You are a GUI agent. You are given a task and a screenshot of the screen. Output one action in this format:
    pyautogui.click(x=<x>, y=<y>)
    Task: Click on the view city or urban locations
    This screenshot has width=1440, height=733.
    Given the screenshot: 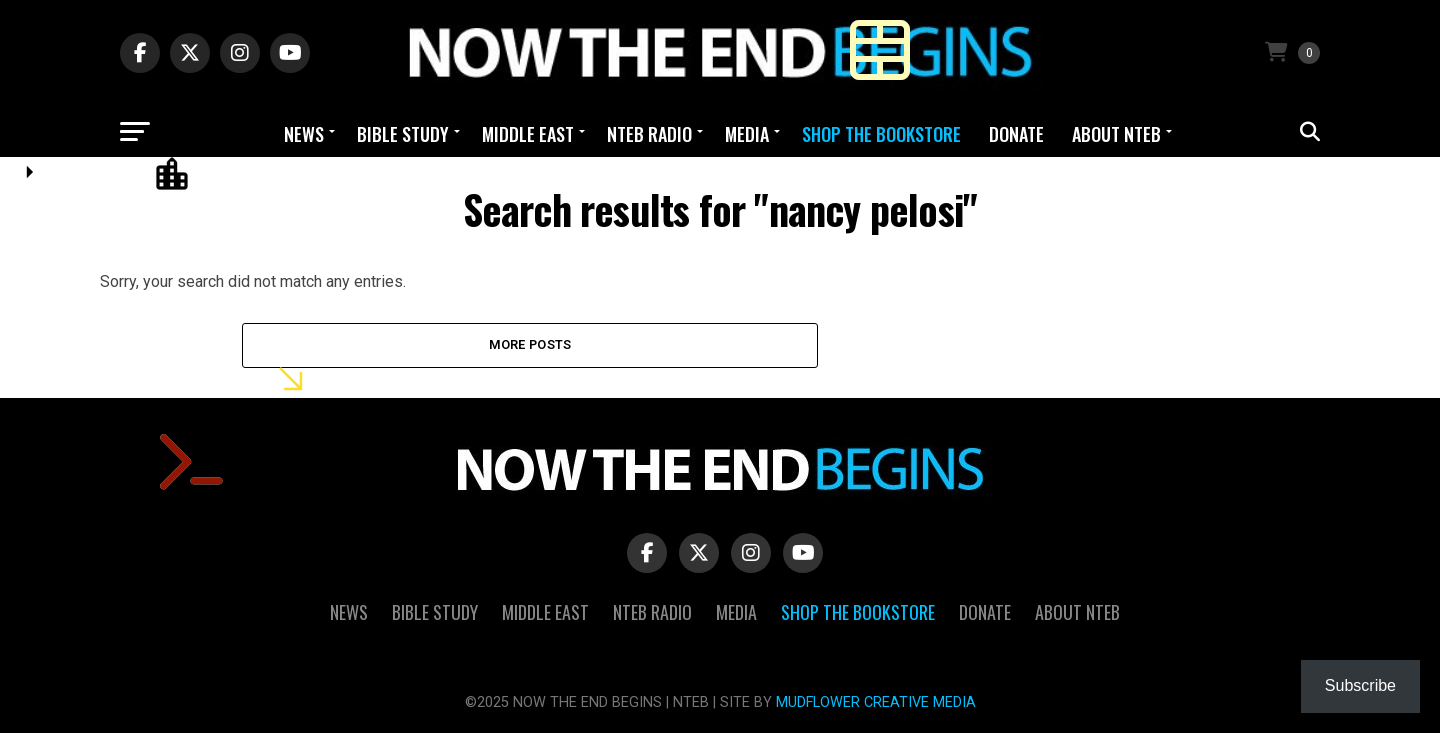 What is the action you would take?
    pyautogui.click(x=172, y=174)
    